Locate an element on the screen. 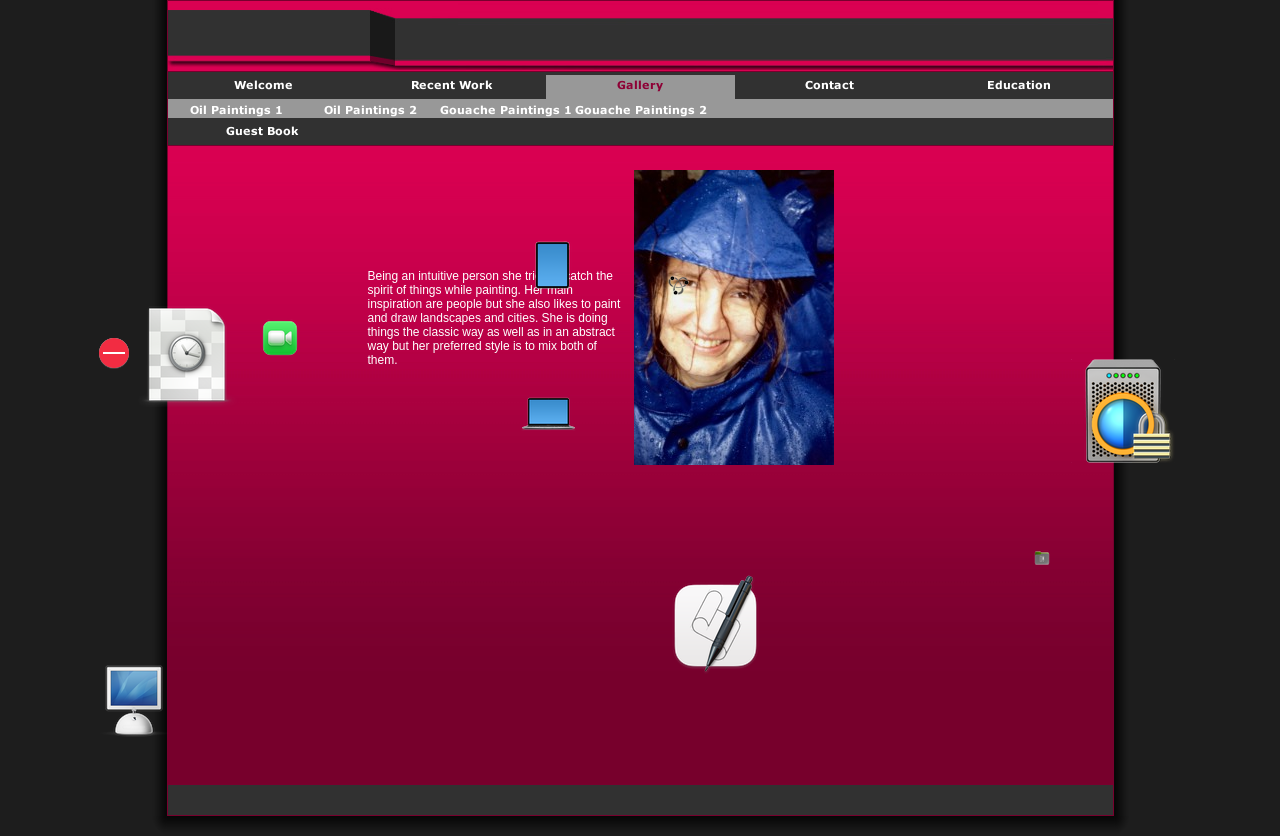  open script editor to write or edit automation scripts is located at coordinates (715, 625).